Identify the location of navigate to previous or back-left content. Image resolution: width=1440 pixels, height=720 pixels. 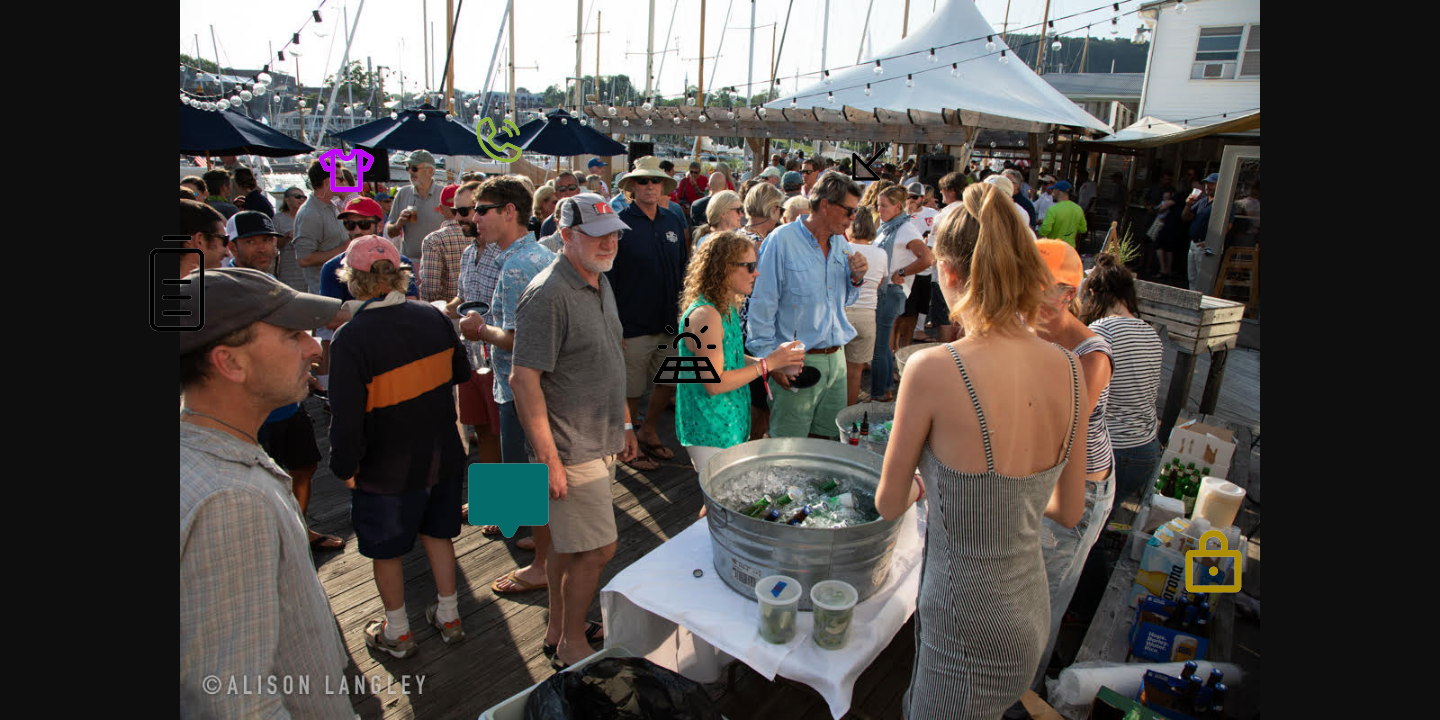
(869, 164).